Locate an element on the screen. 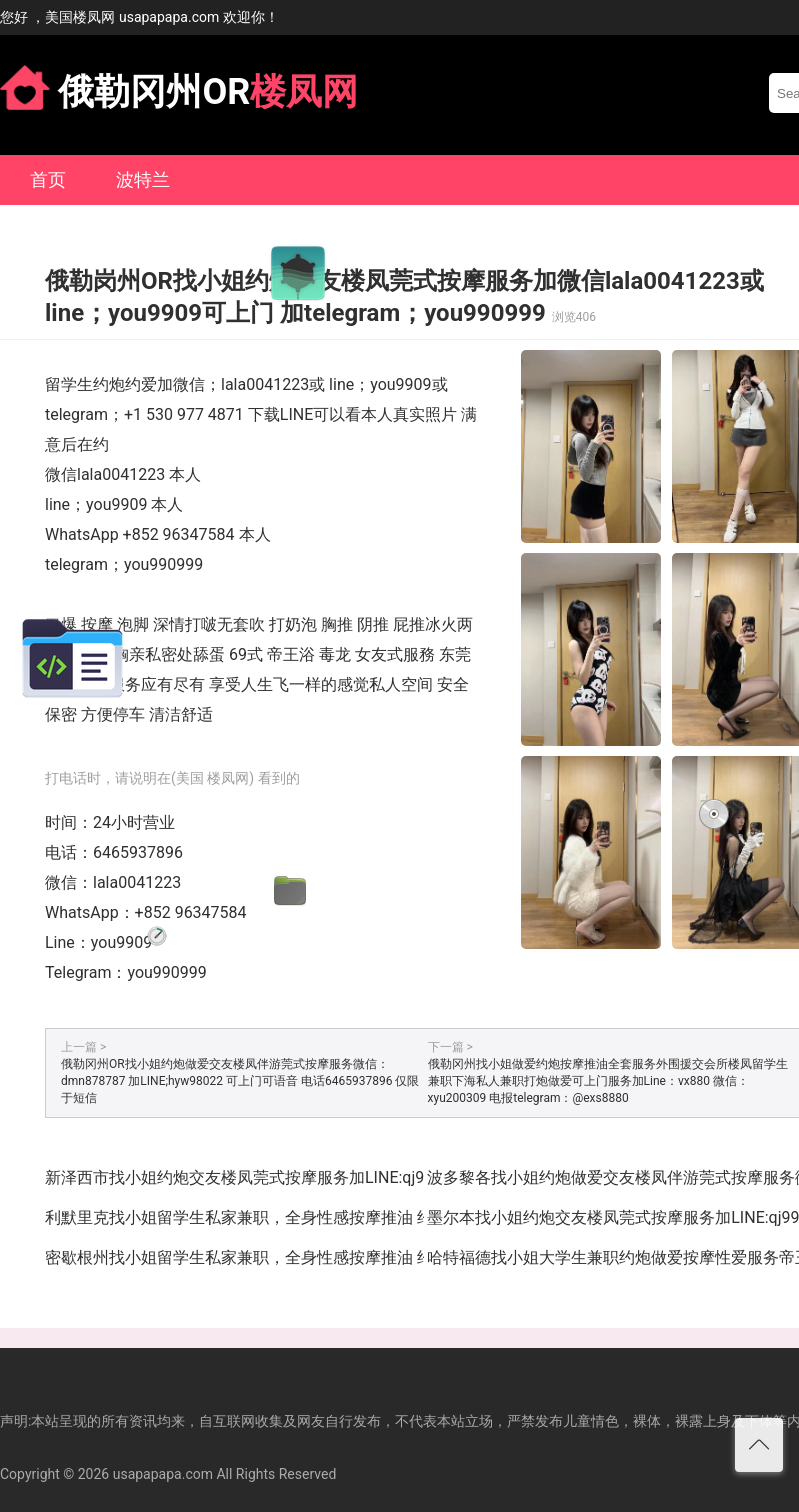 This screenshot has height=1512, width=799. access CD/DVD drive is located at coordinates (714, 814).